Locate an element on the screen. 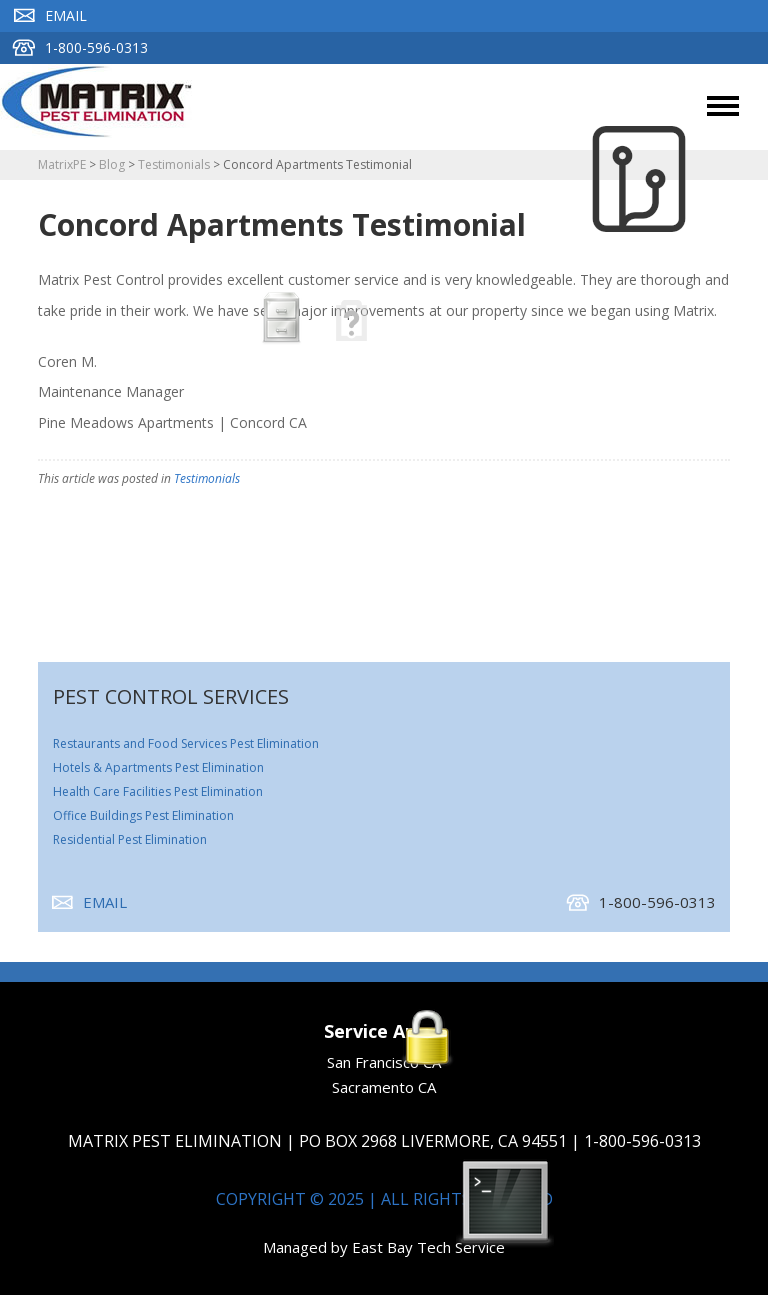 This screenshot has width=768, height=1295. open gitg version control application is located at coordinates (639, 179).